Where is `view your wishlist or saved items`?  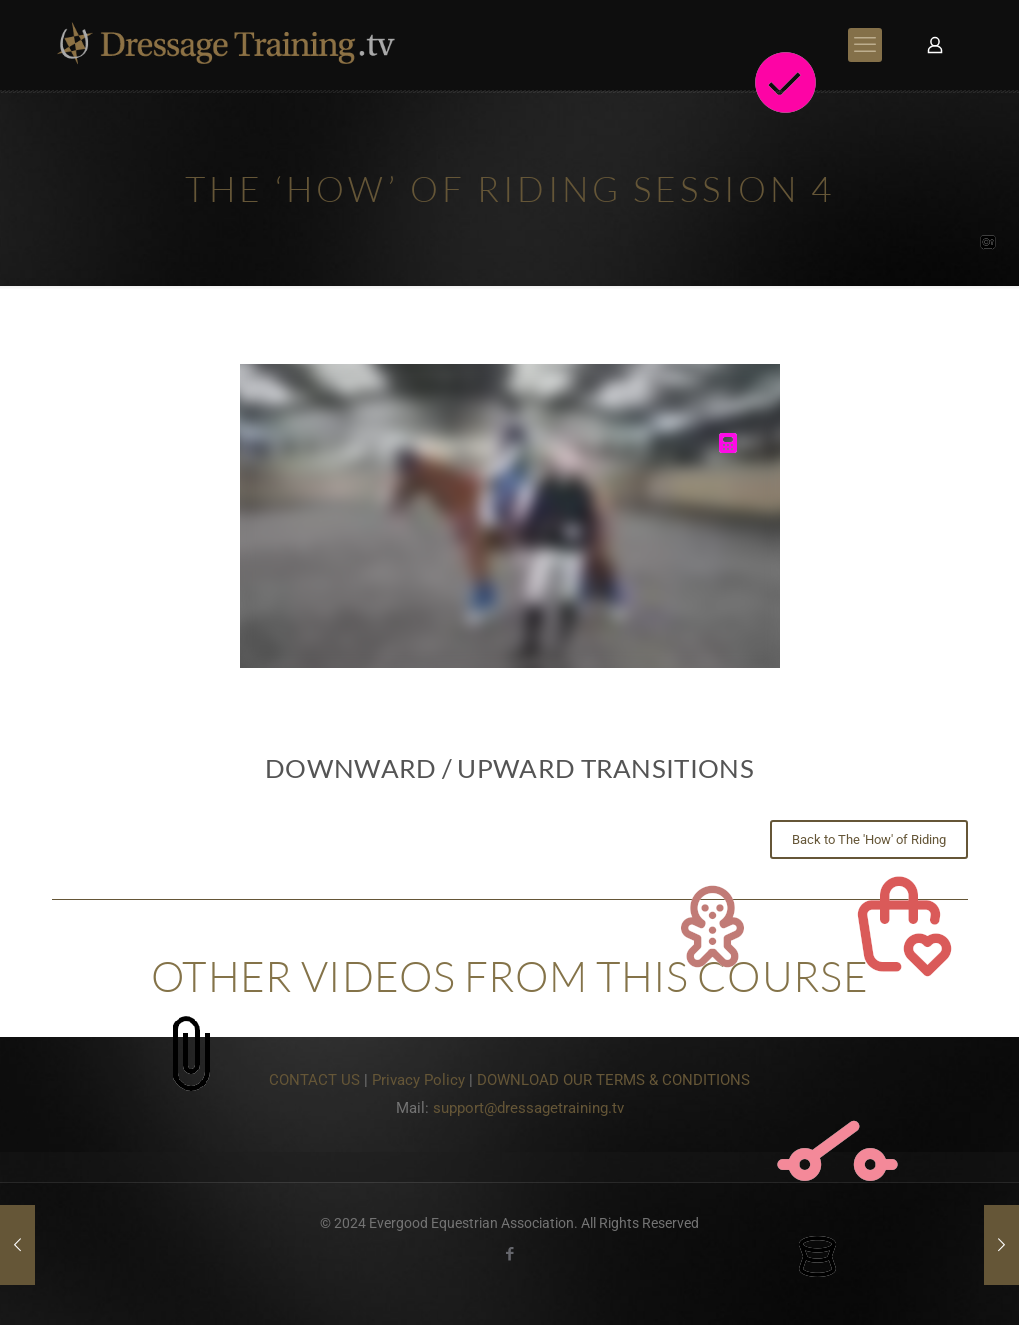
view your wishlist or saved items is located at coordinates (899, 924).